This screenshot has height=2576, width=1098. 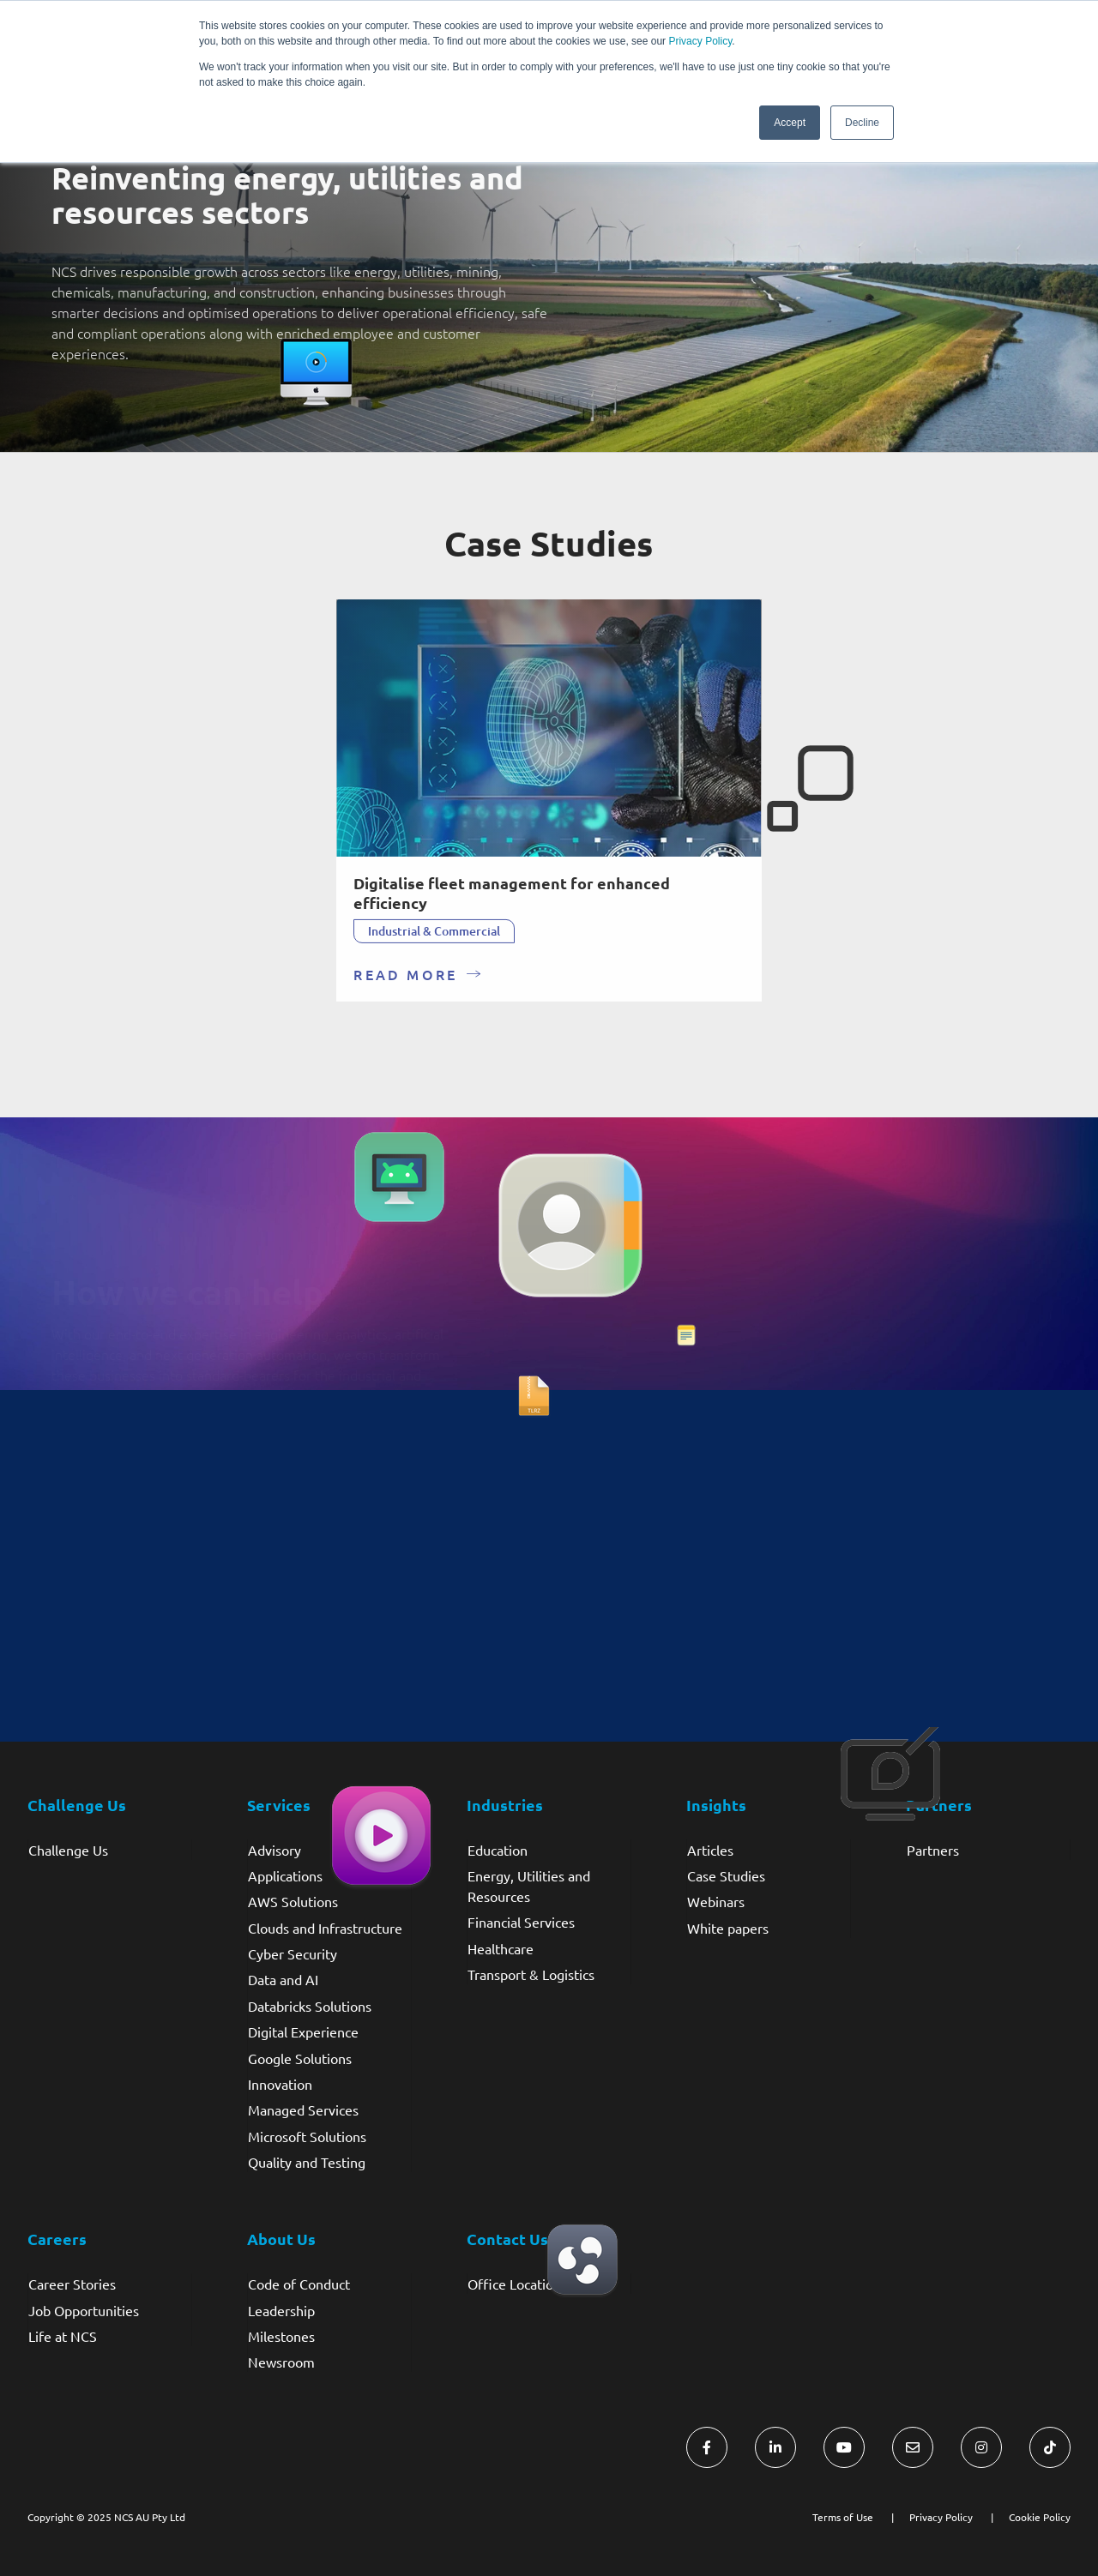 I want to click on open mpv media player, so click(x=381, y=1835).